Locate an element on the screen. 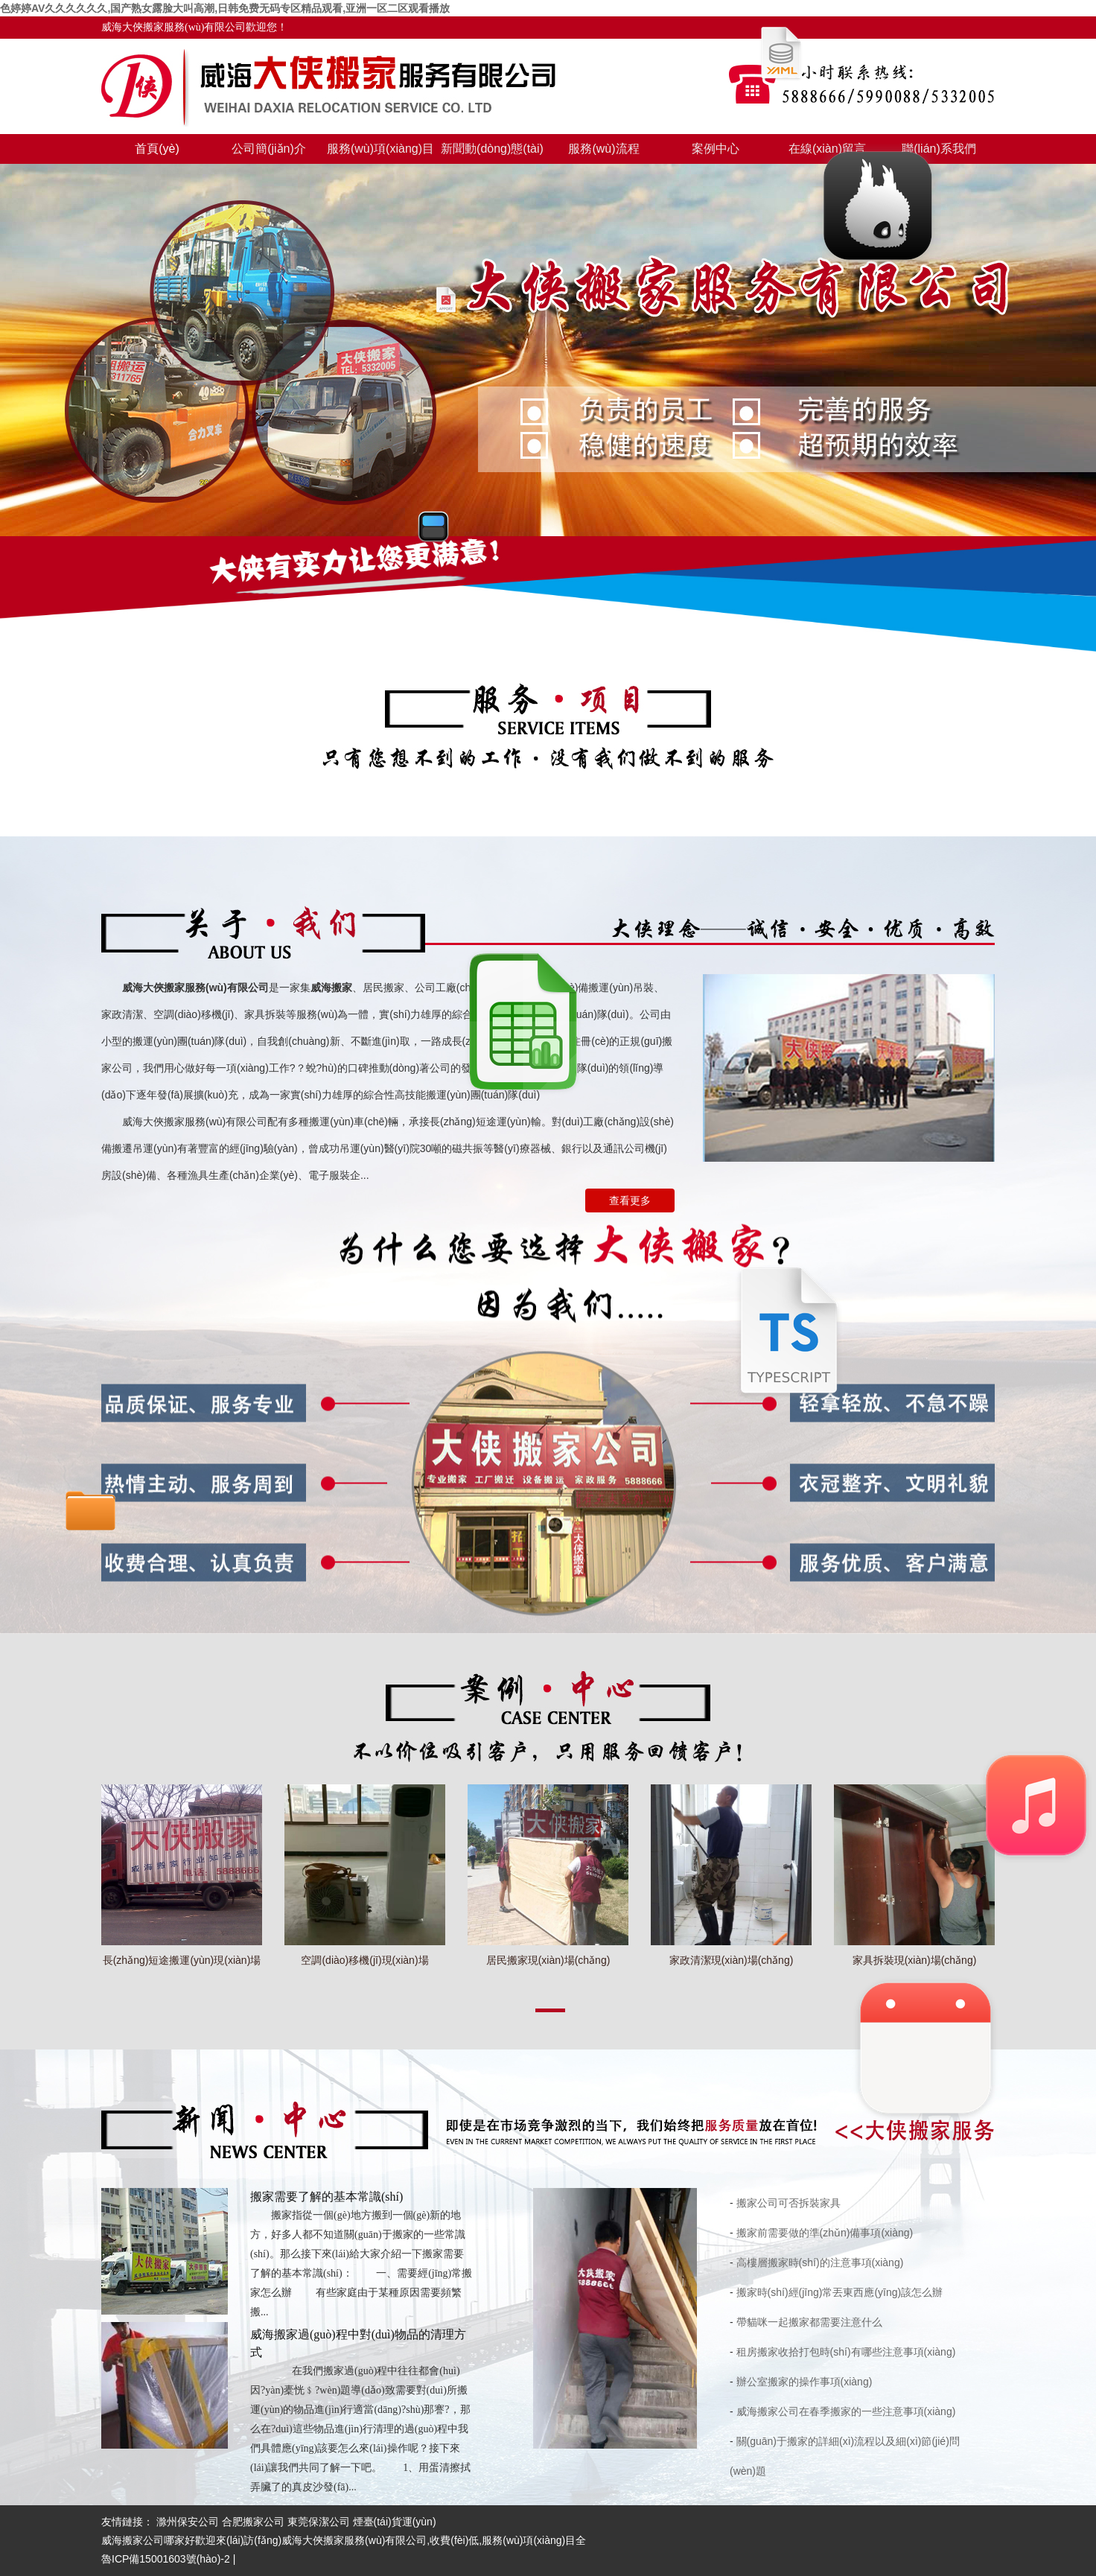 The image size is (1096, 2576). launch the badland game app is located at coordinates (877, 206).